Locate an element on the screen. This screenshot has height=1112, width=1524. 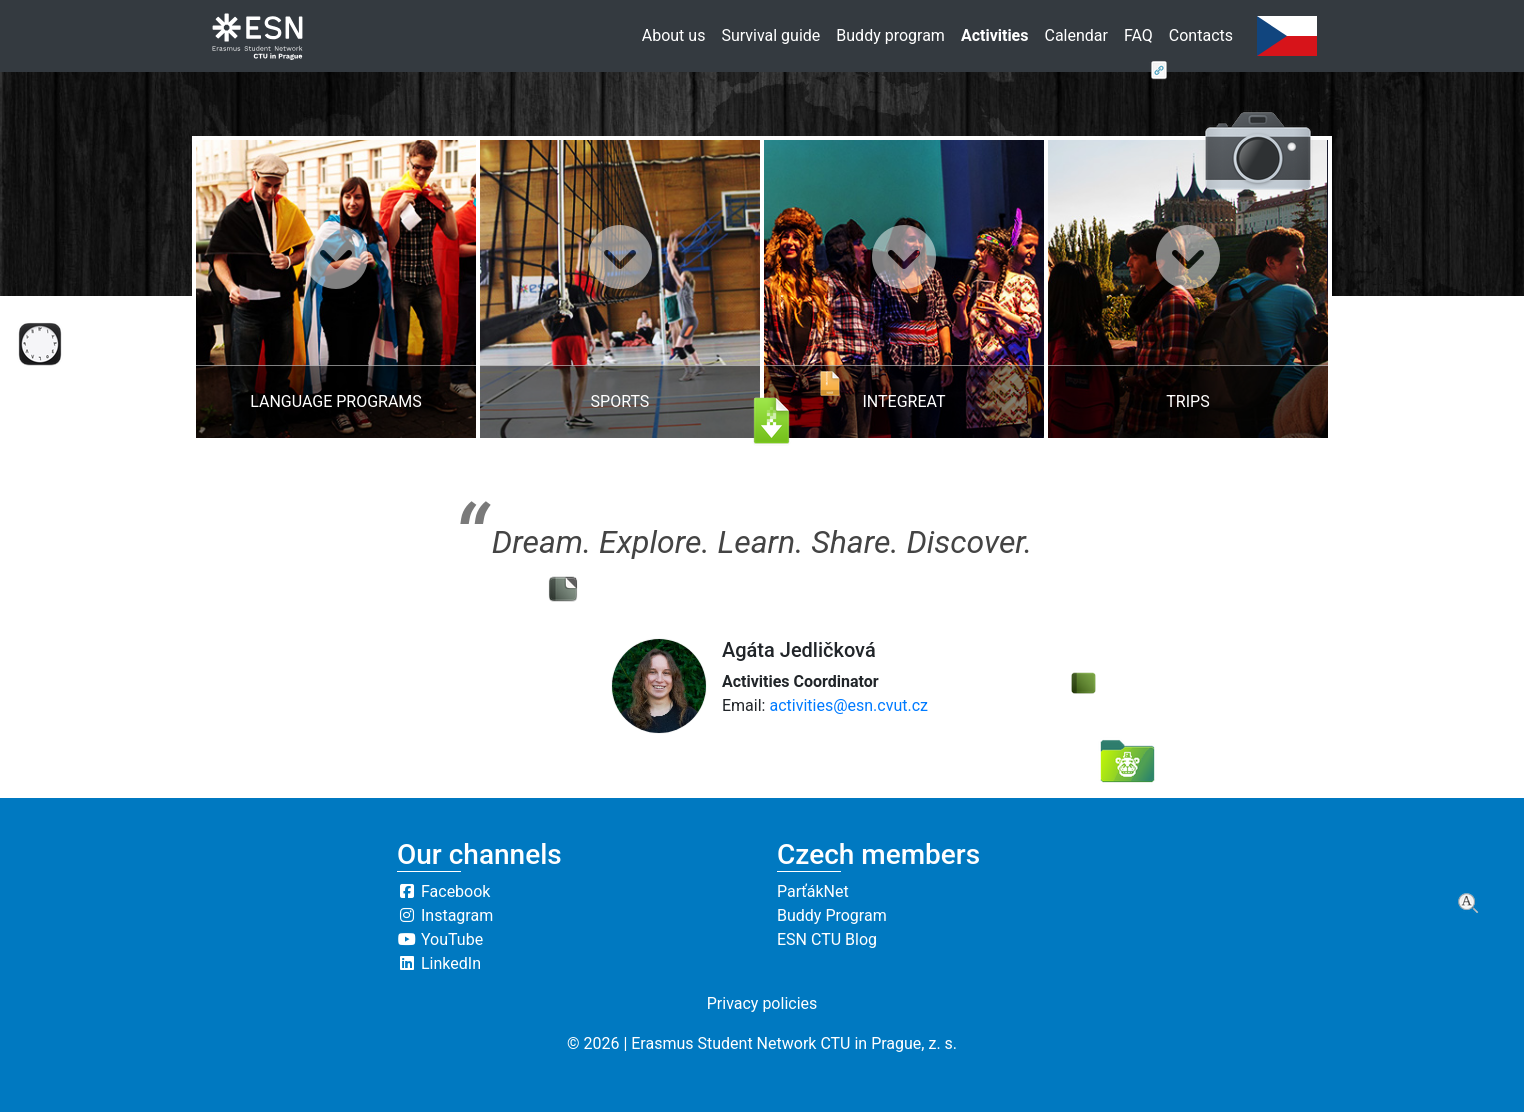
open camera app is located at coordinates (1258, 150).